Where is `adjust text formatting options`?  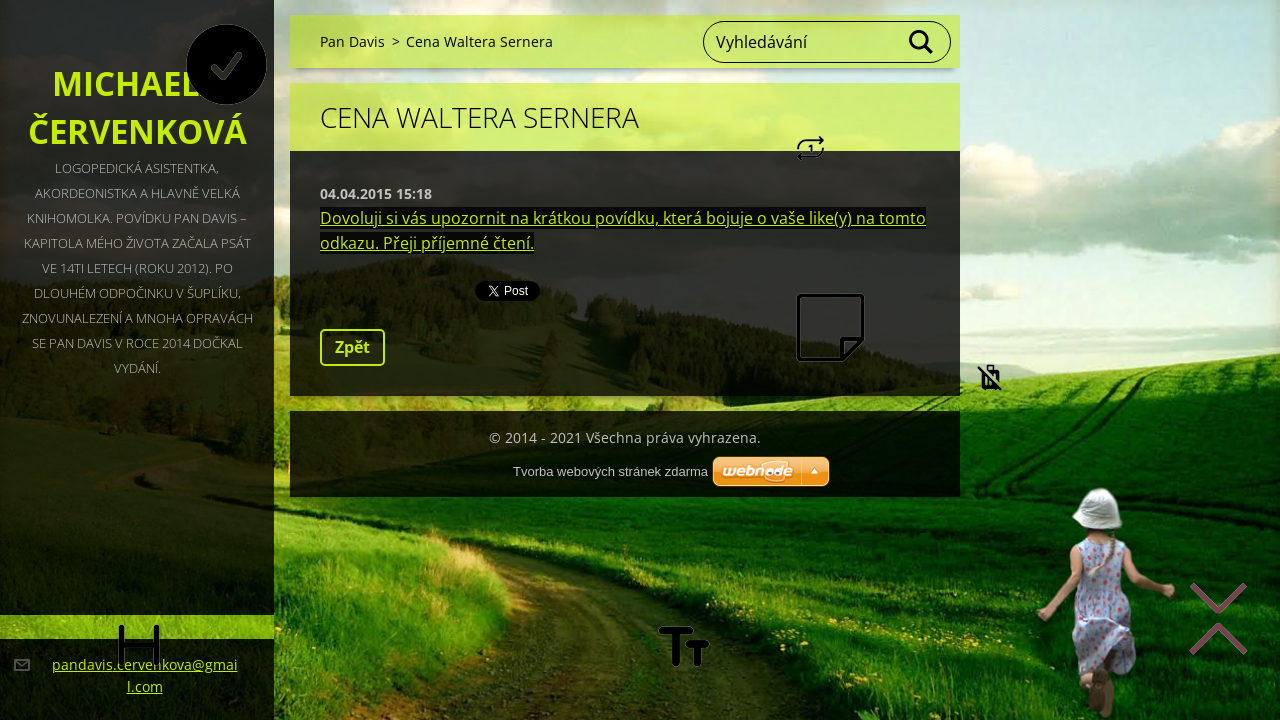
adjust text formatting options is located at coordinates (684, 648).